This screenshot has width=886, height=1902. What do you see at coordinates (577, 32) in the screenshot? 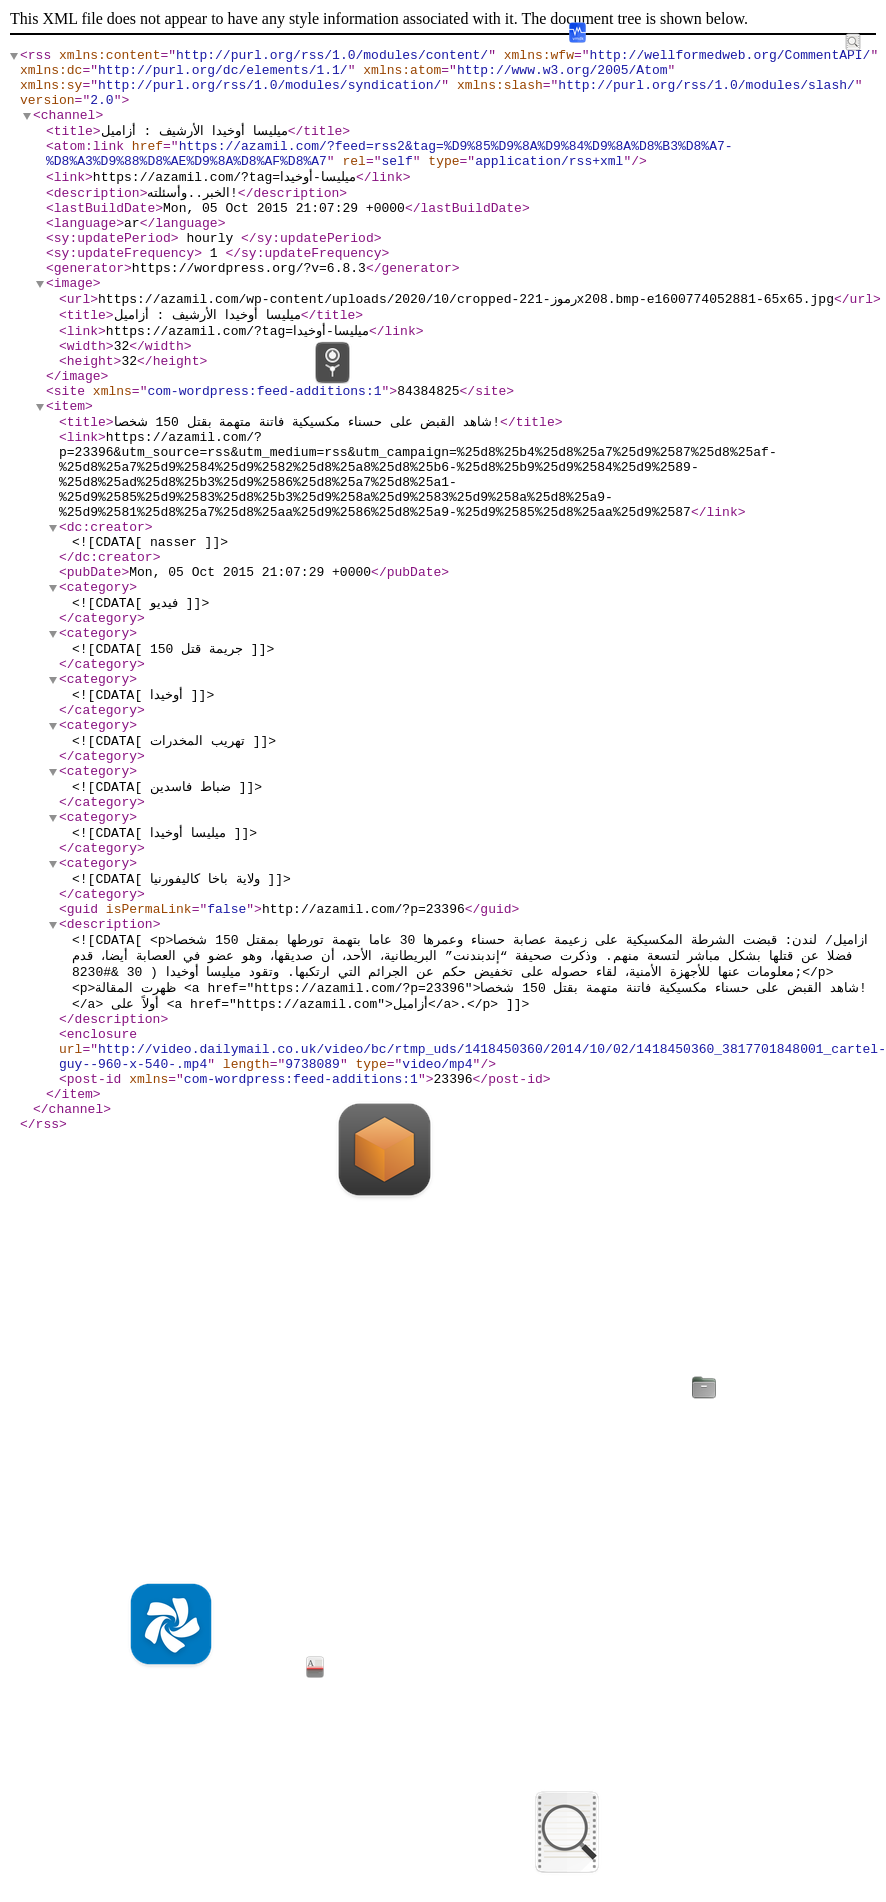
I see `a VirtualBox virtual machine disk file` at bounding box center [577, 32].